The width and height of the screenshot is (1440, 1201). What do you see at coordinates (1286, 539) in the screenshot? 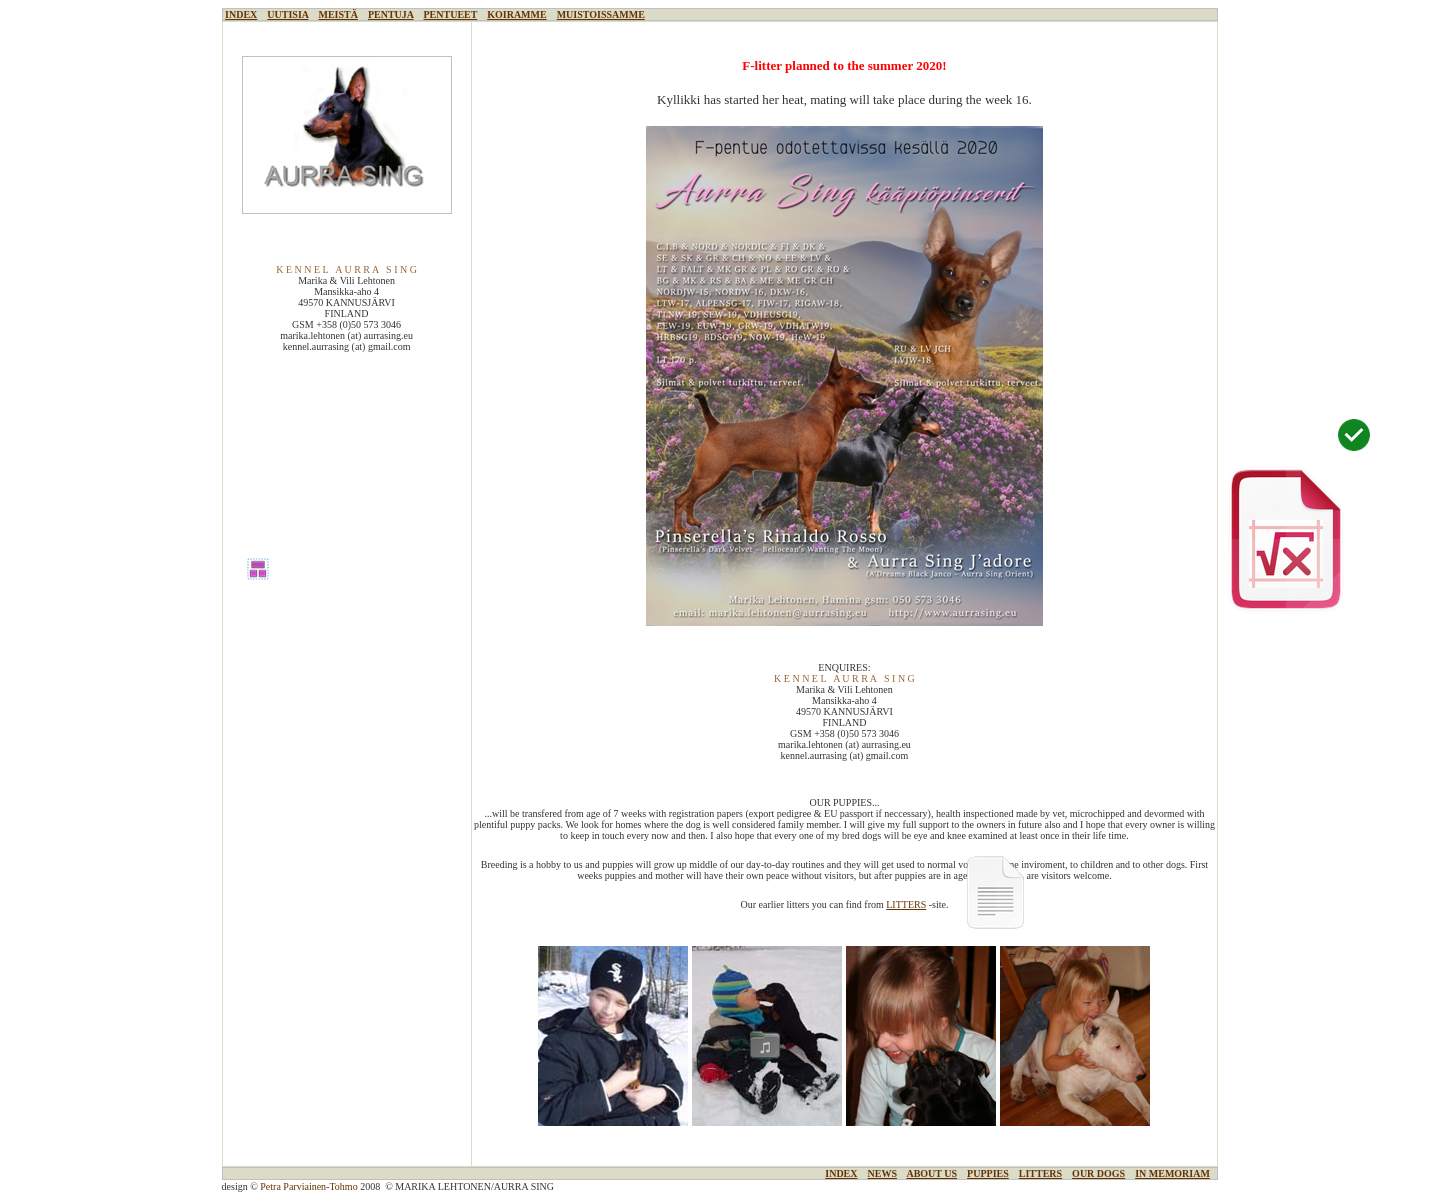
I see `a libreoffice math formula document file` at bounding box center [1286, 539].